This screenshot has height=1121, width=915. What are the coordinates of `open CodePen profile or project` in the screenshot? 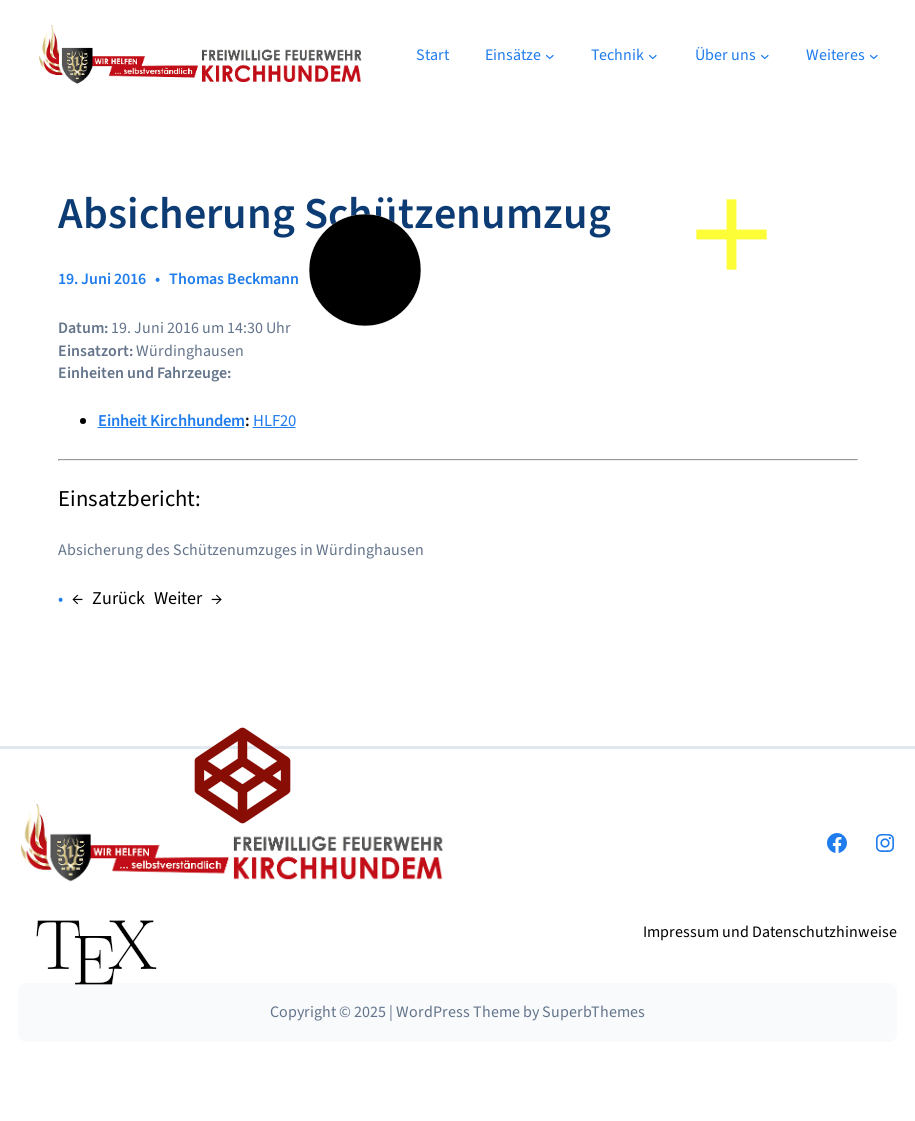 It's located at (242, 775).